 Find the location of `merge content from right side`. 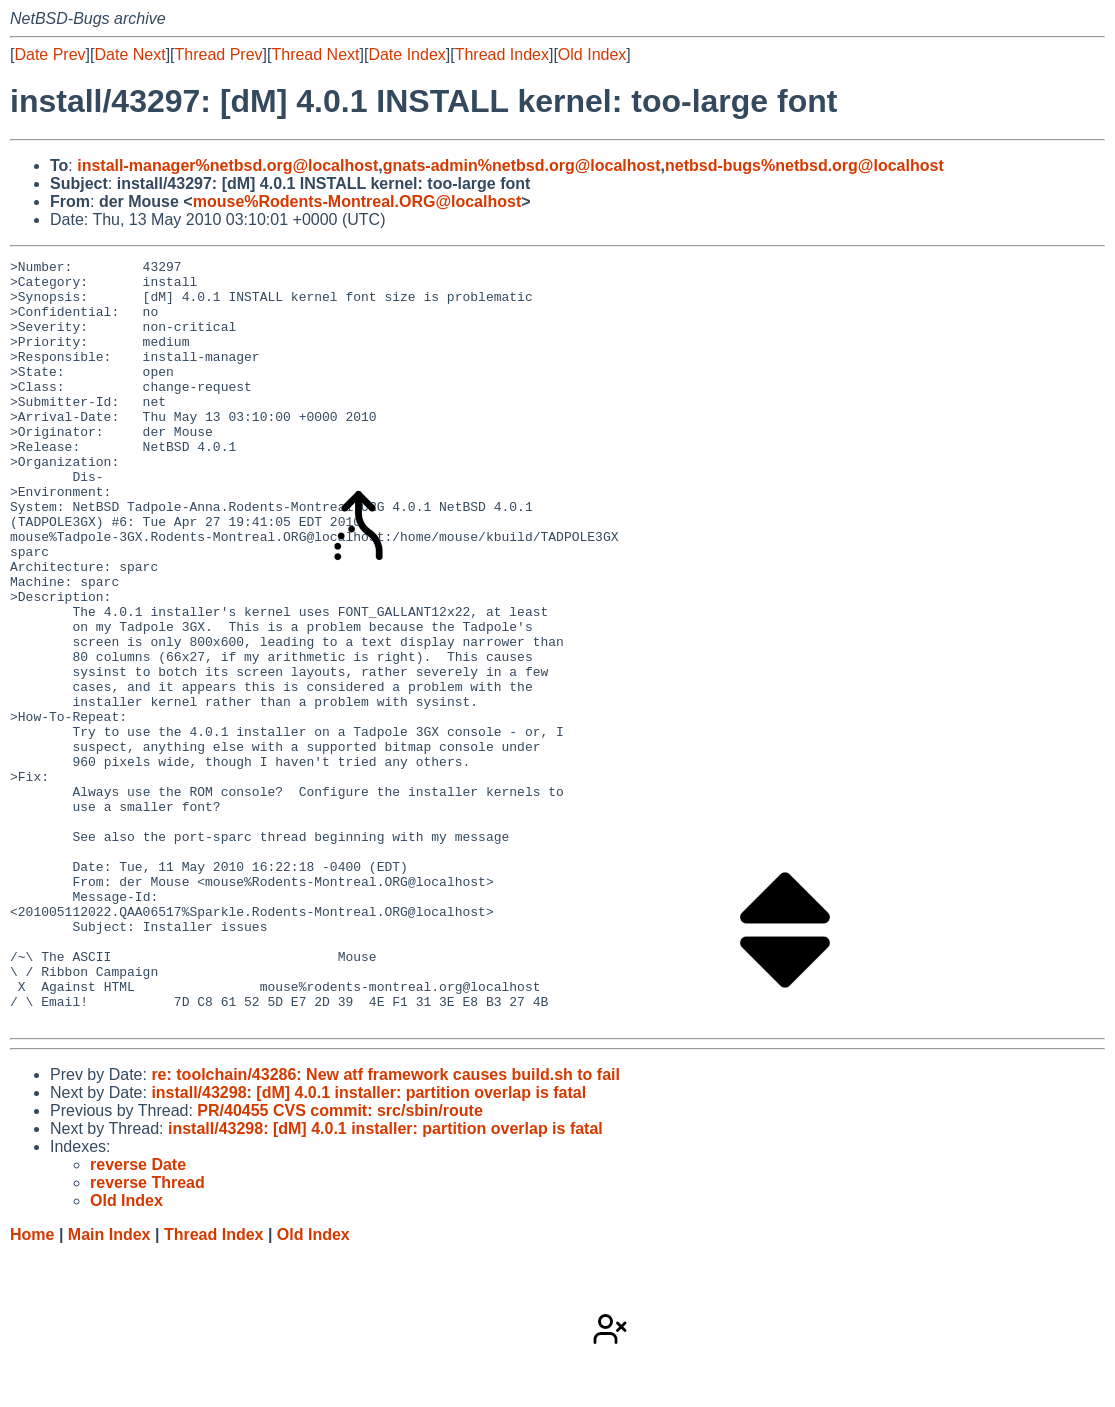

merge content from right side is located at coordinates (358, 525).